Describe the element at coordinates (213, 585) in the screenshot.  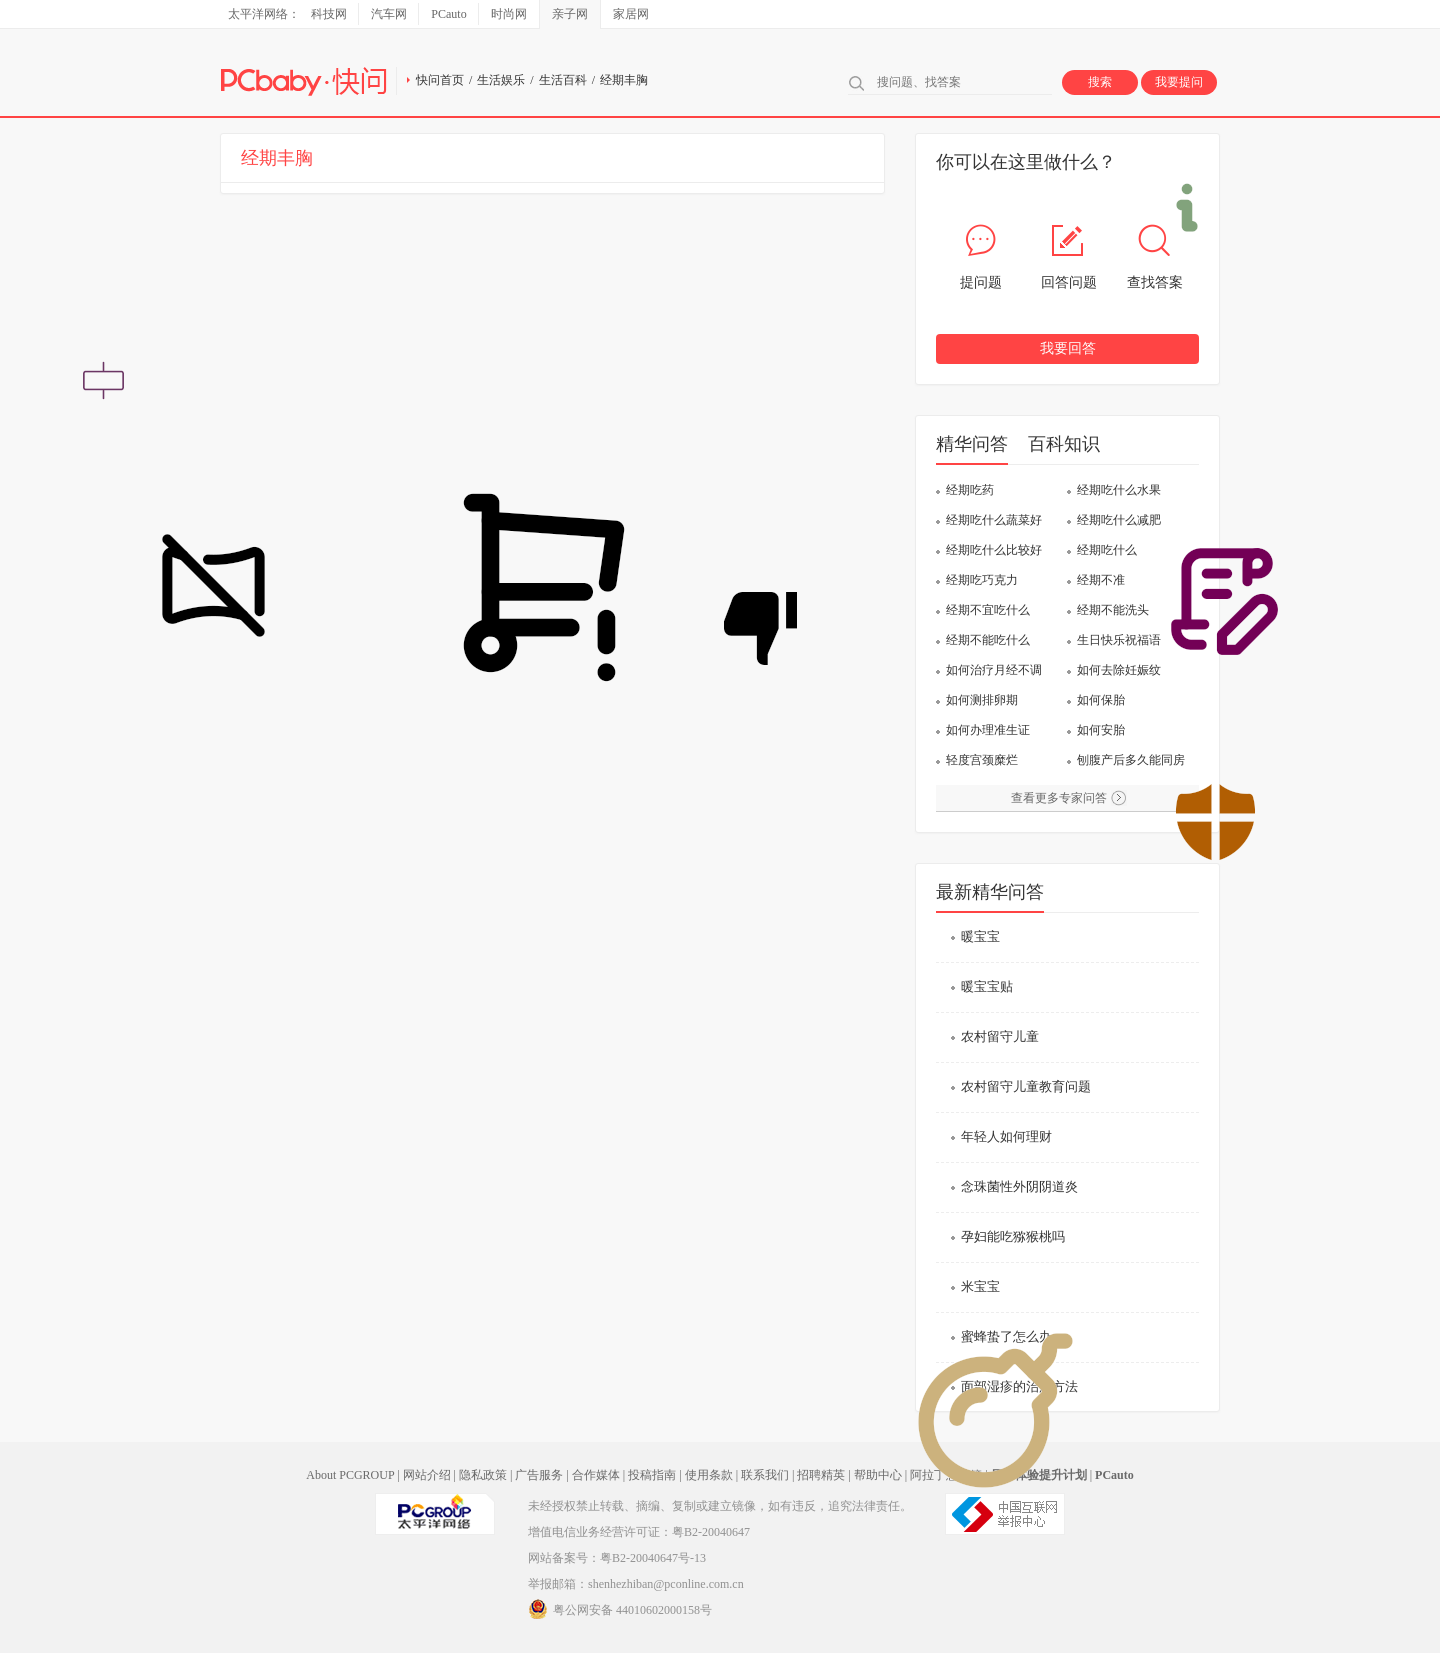
I see `disable horizontal panorama mode` at that location.